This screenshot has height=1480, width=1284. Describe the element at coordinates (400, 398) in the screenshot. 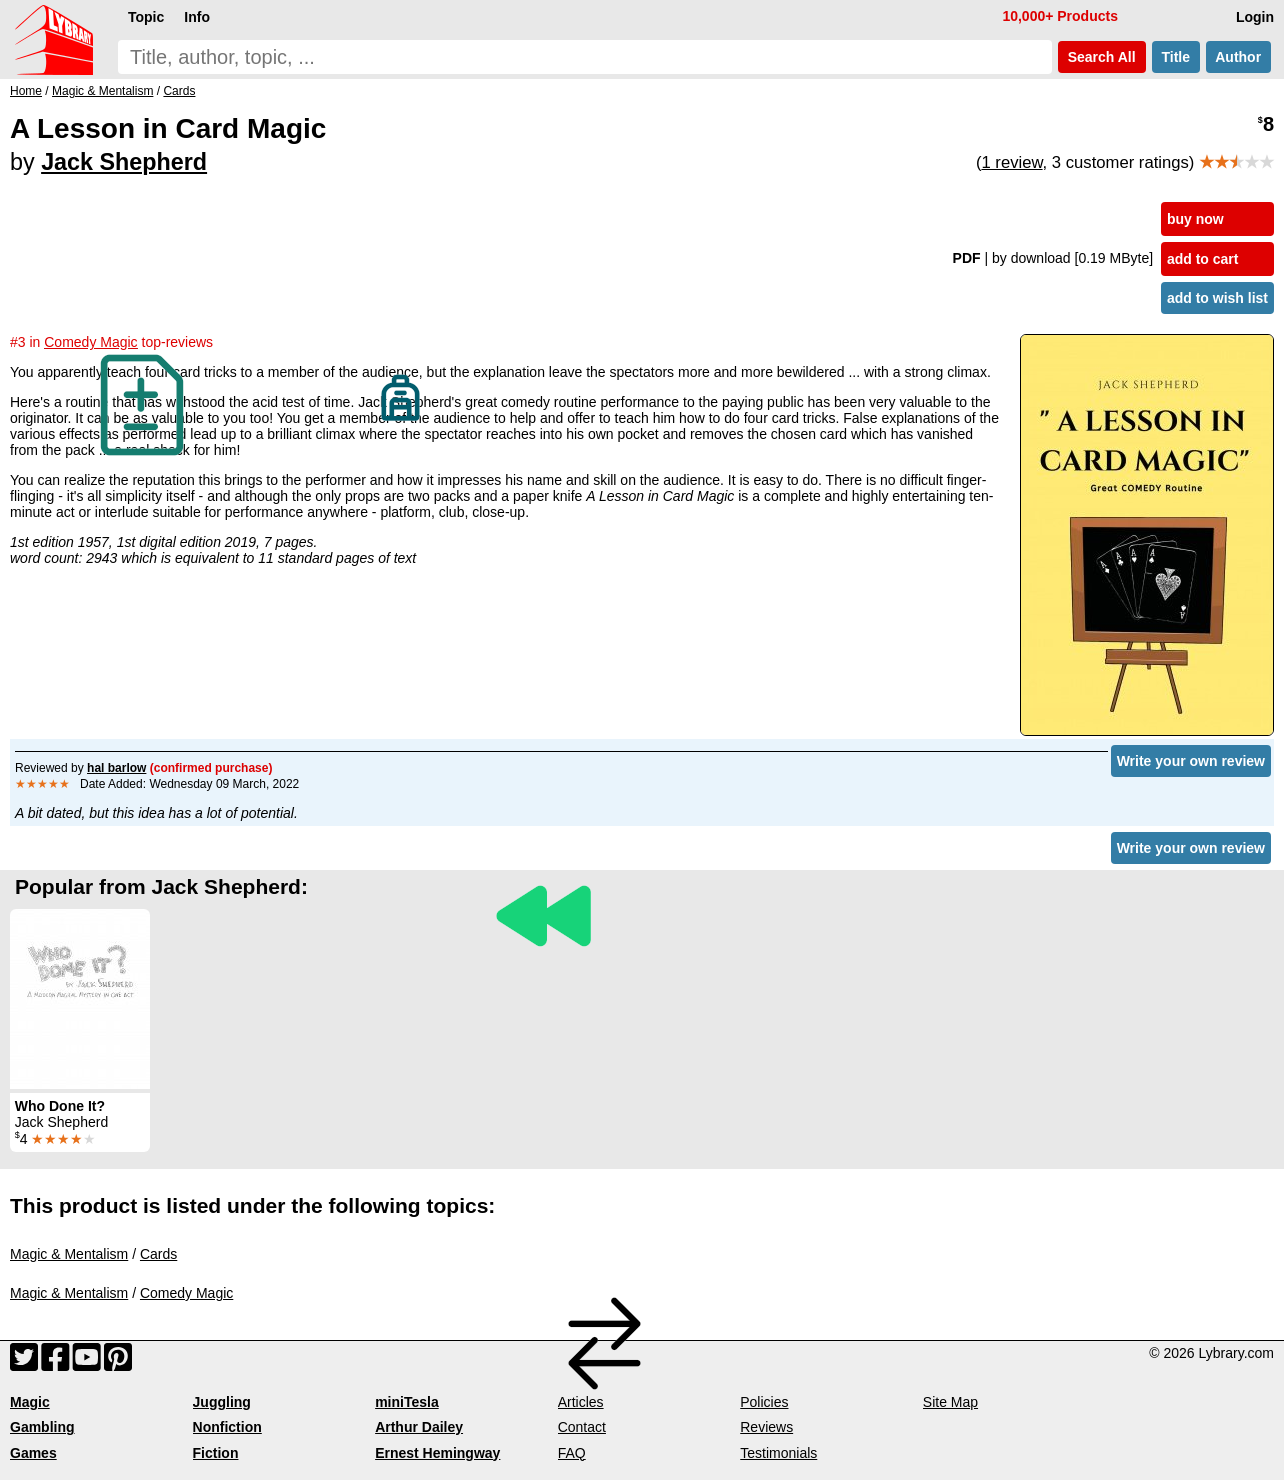

I see `access your inventory or stored items` at that location.